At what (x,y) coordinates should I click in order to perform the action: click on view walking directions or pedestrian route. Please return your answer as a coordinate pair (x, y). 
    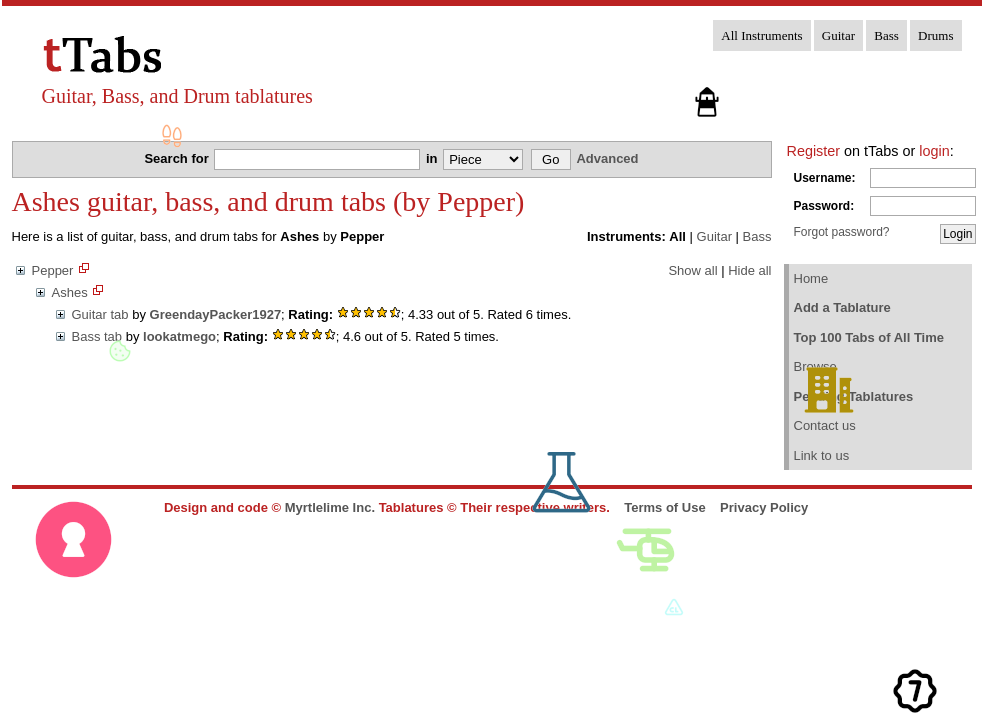
    Looking at the image, I should click on (172, 136).